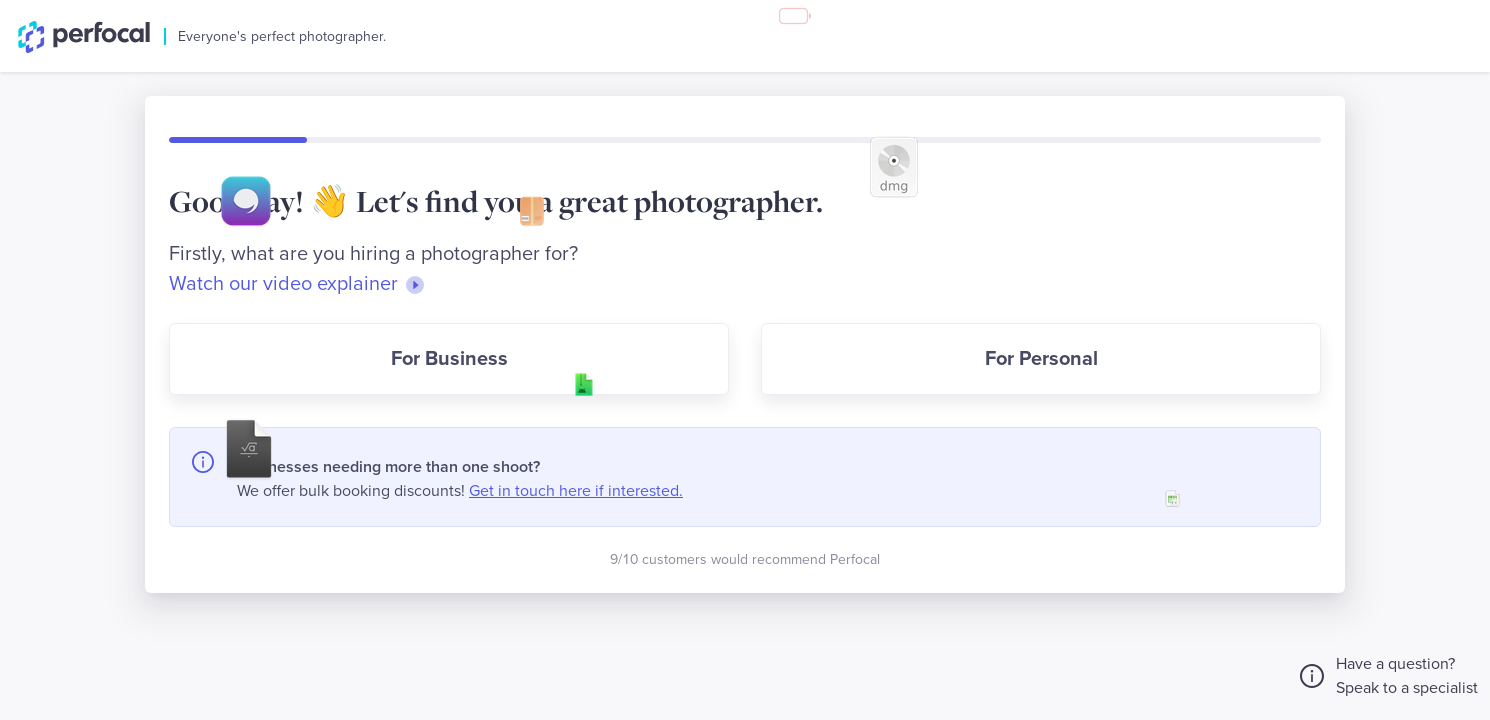  I want to click on indicates battery is completely empty, so click(795, 16).